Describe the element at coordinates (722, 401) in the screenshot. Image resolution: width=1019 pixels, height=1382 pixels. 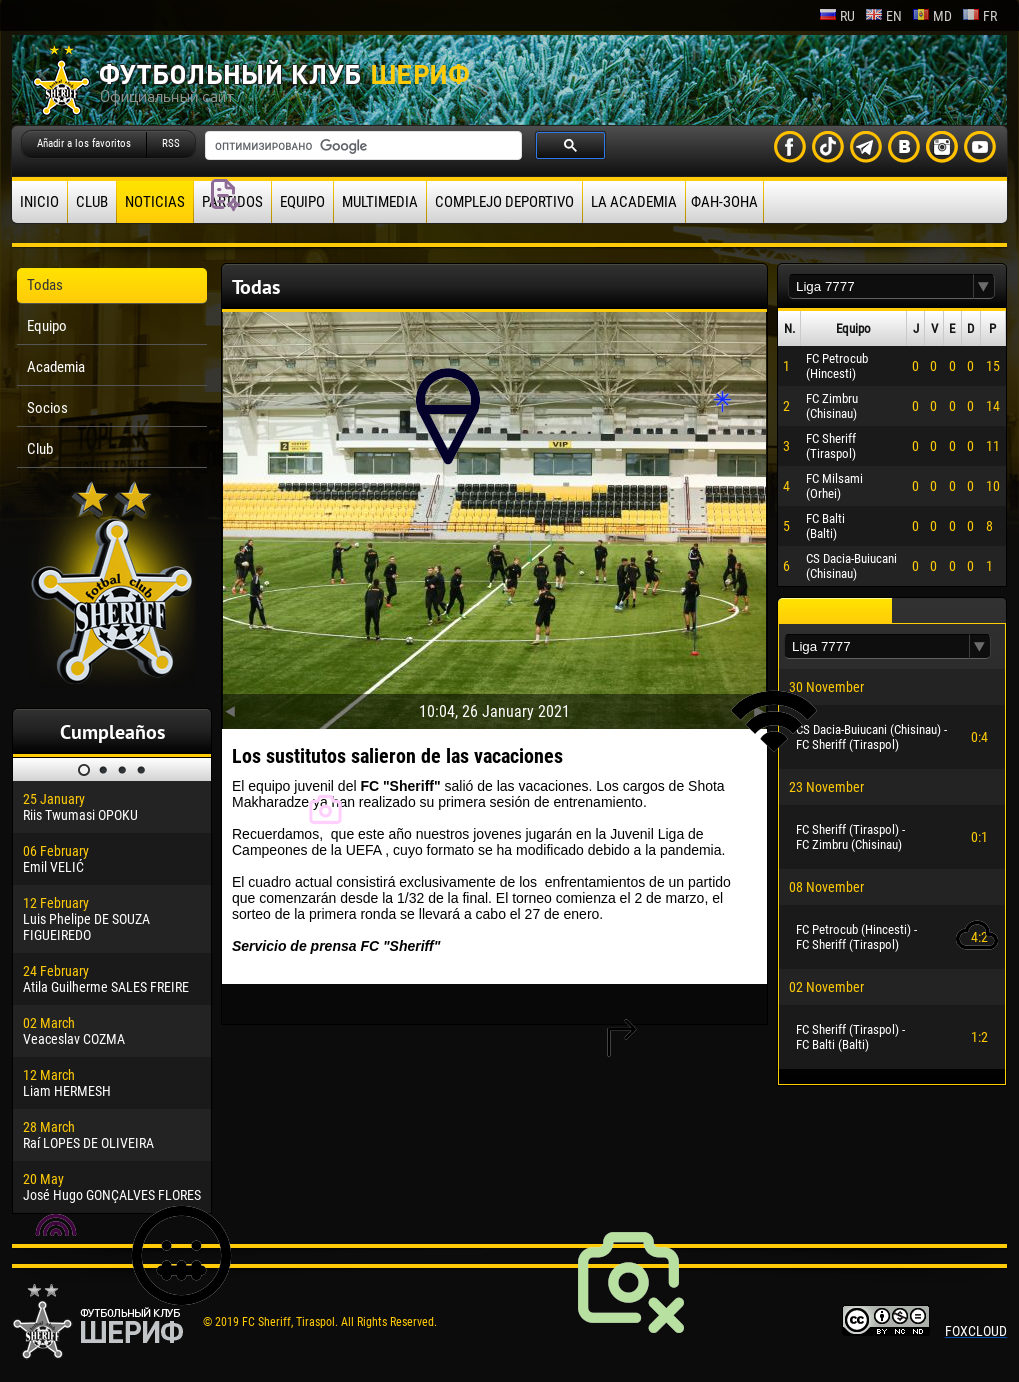
I see `link to linktree profile` at that location.